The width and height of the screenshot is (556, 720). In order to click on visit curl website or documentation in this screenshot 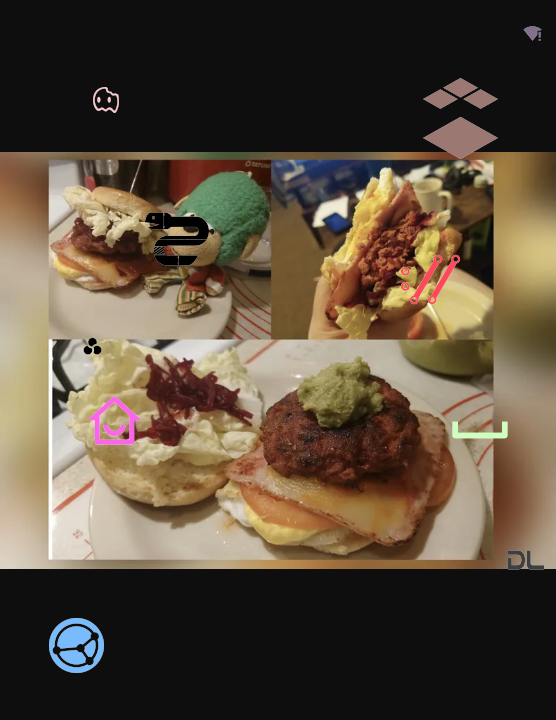, I will do `click(430, 279)`.